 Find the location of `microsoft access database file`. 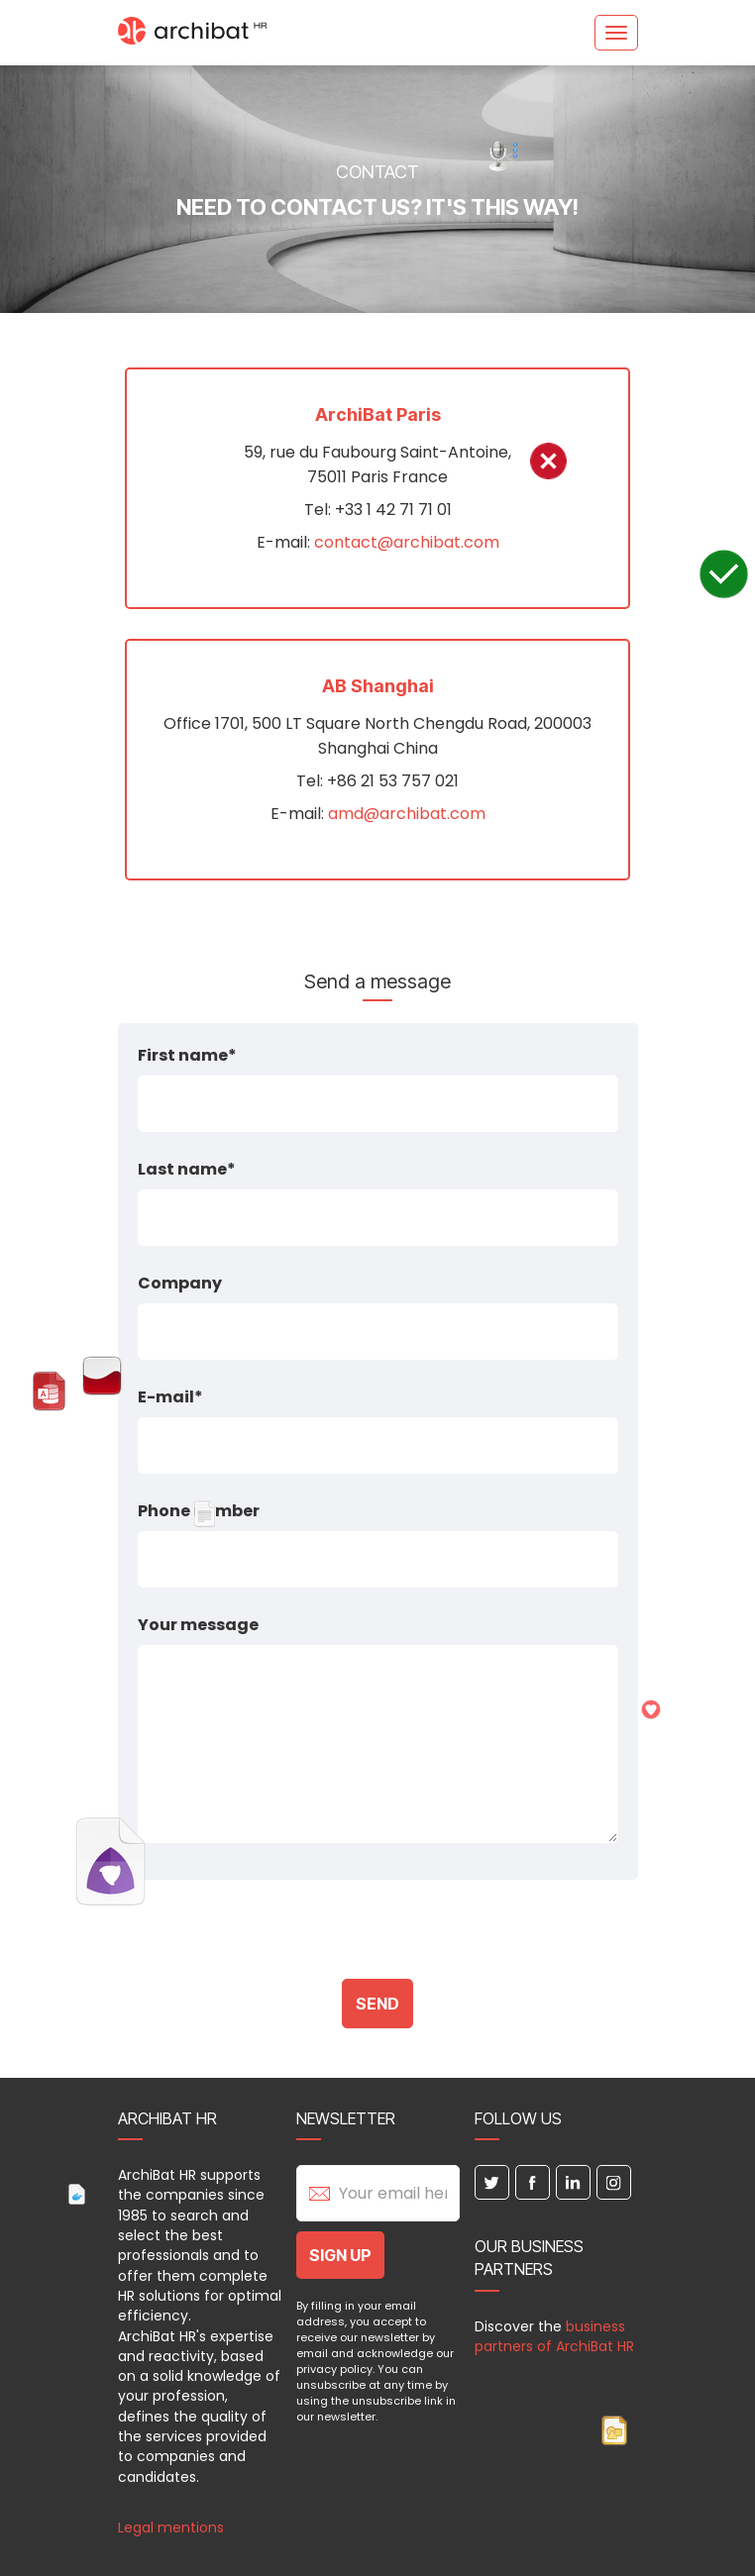

microsoft access database file is located at coordinates (49, 1391).